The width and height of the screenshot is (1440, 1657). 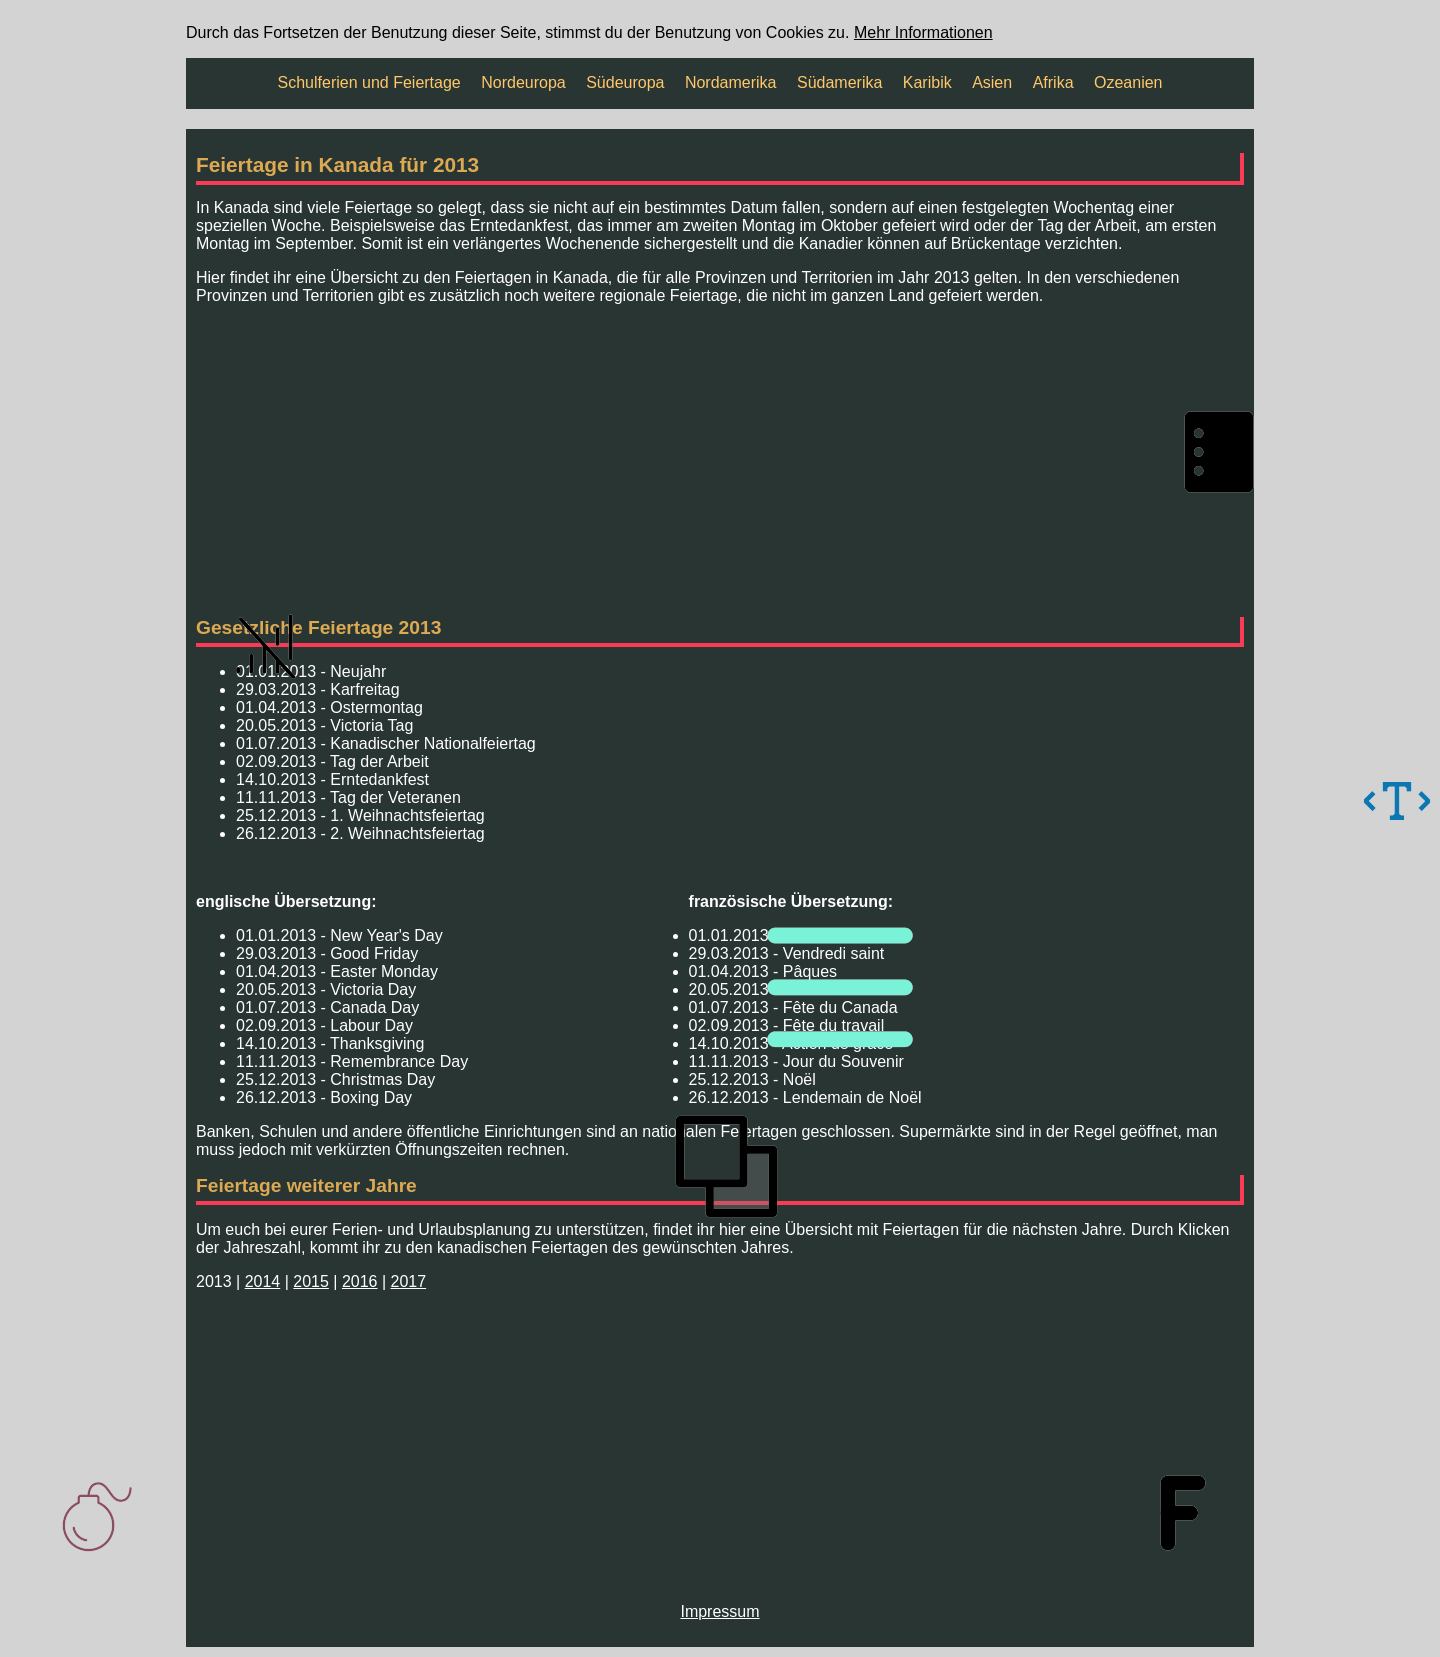 I want to click on indicates no cellular signal or network connection, so click(x=267, y=648).